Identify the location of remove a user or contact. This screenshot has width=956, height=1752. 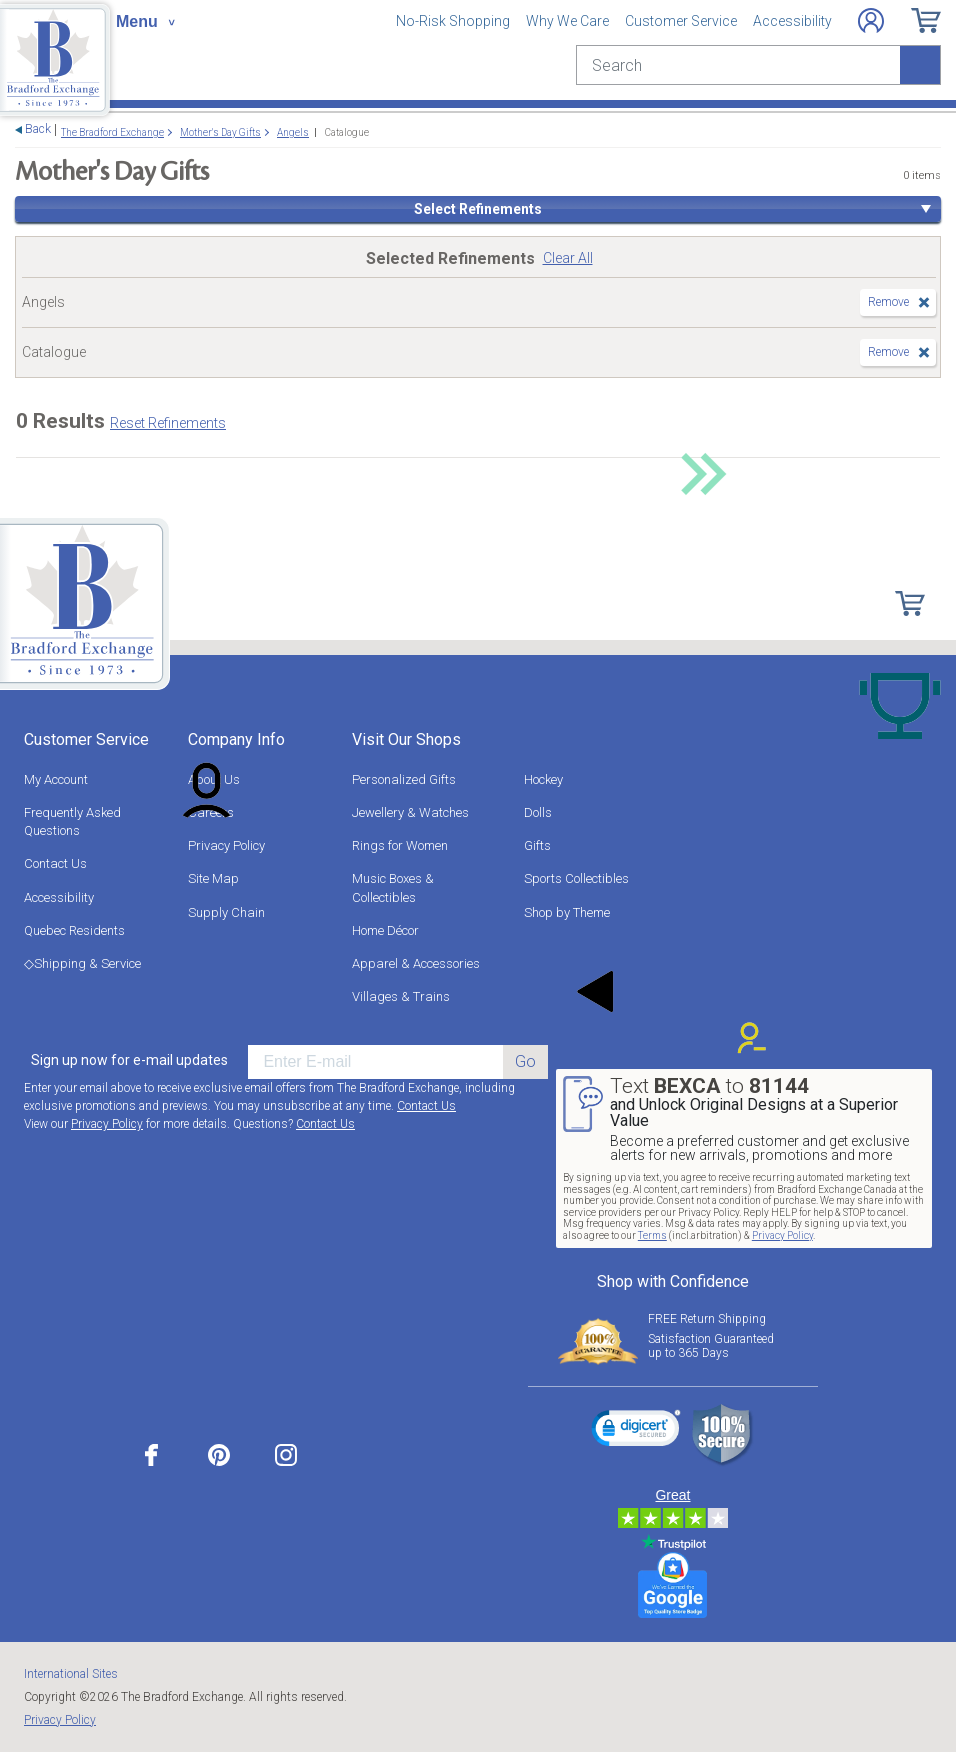
(749, 1038).